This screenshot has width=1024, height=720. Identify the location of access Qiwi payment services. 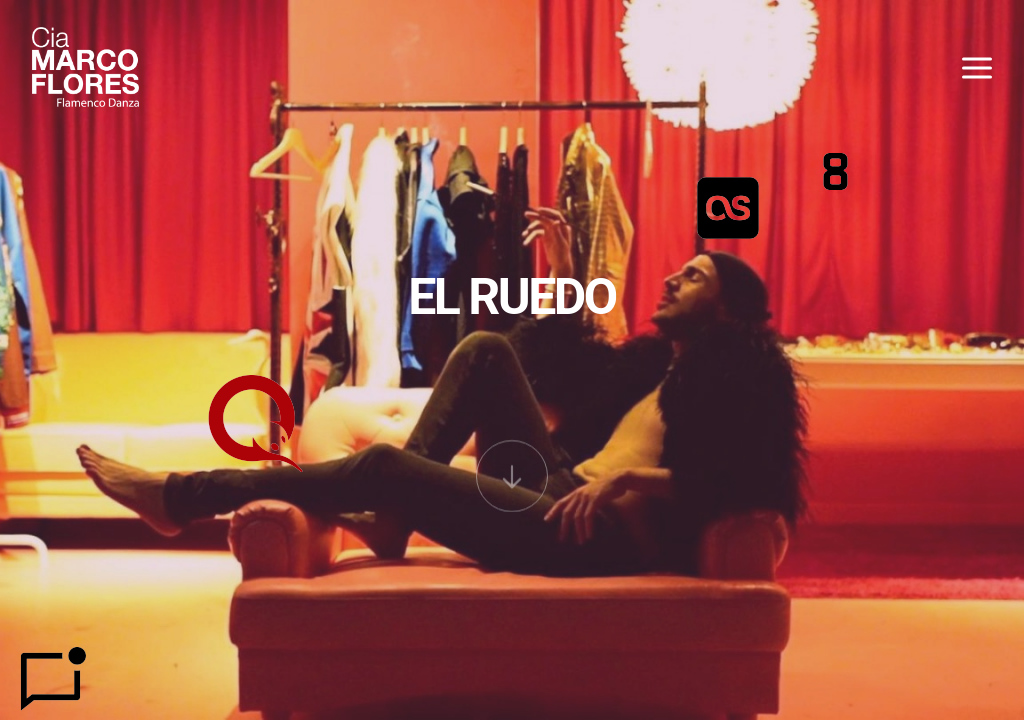
(255, 423).